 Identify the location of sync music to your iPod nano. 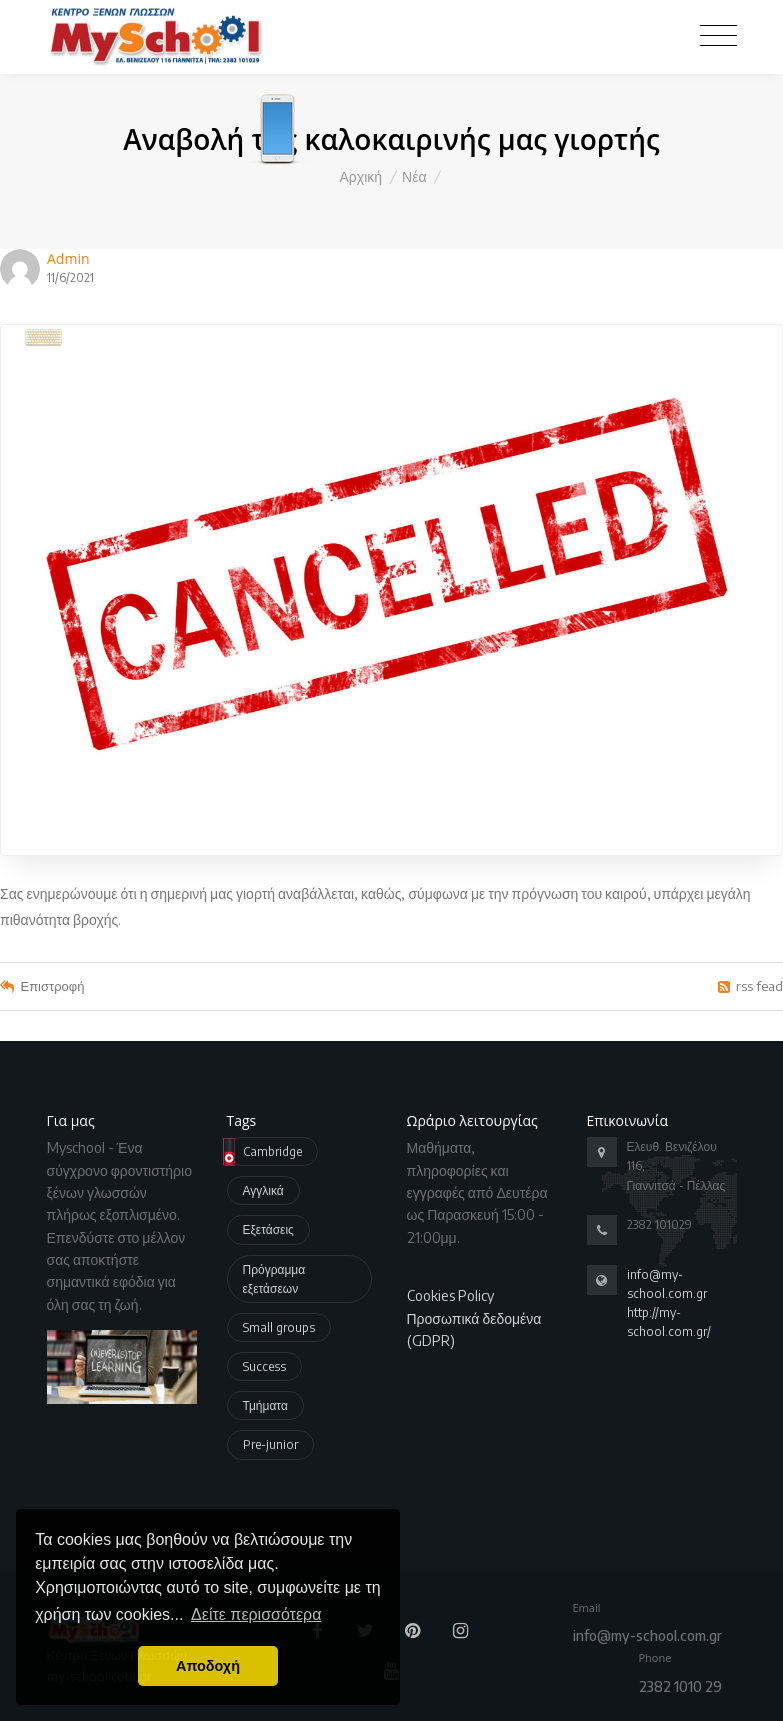
(229, 1152).